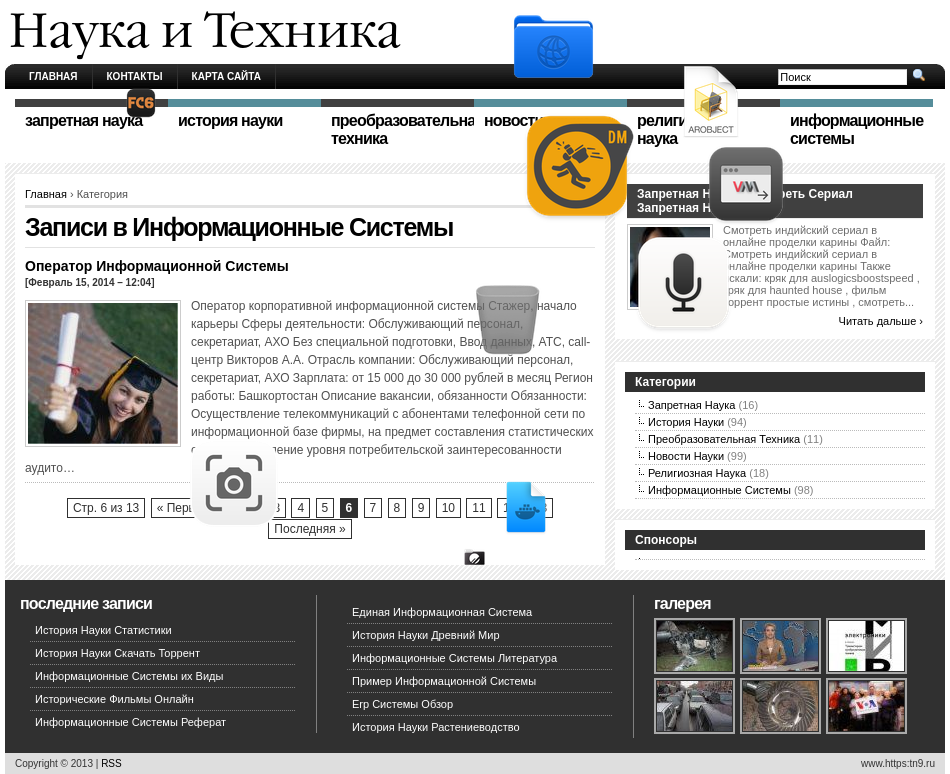  Describe the element at coordinates (711, 103) in the screenshot. I see `open an augmented reality file or object` at that location.